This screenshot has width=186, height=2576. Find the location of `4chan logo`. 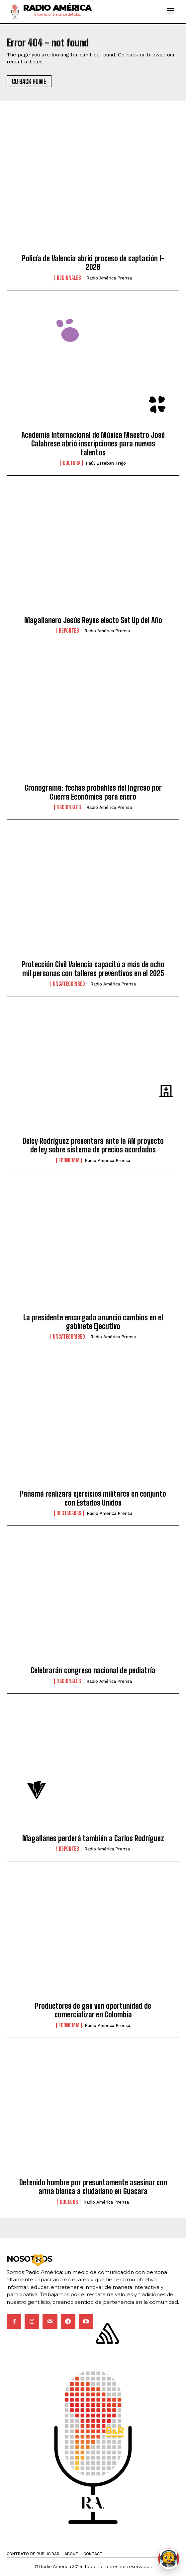

4chan logo is located at coordinates (157, 404).